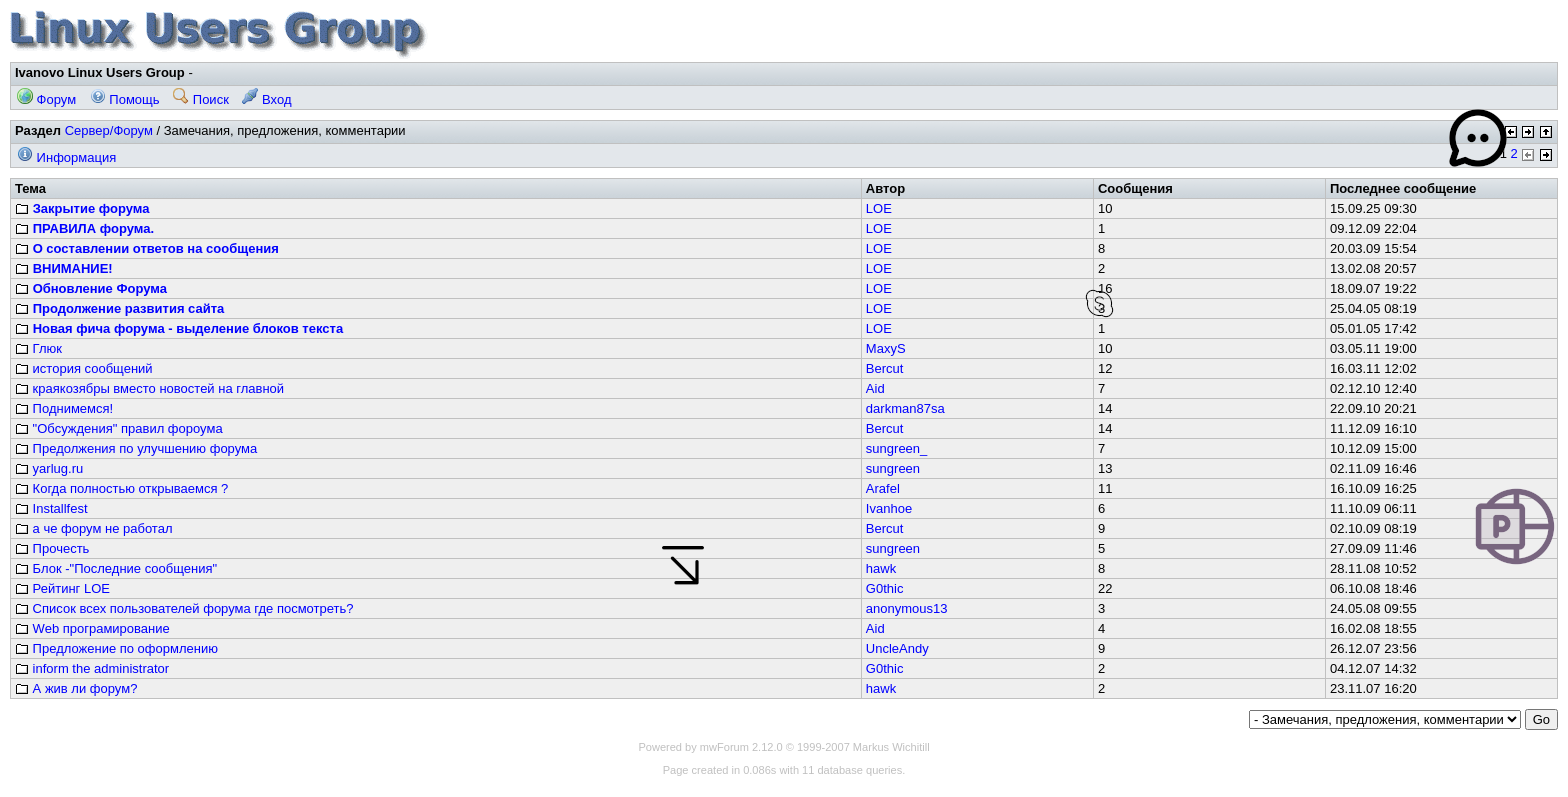 This screenshot has width=1568, height=797. Describe the element at coordinates (683, 567) in the screenshot. I see `move item to bottom-right corner` at that location.